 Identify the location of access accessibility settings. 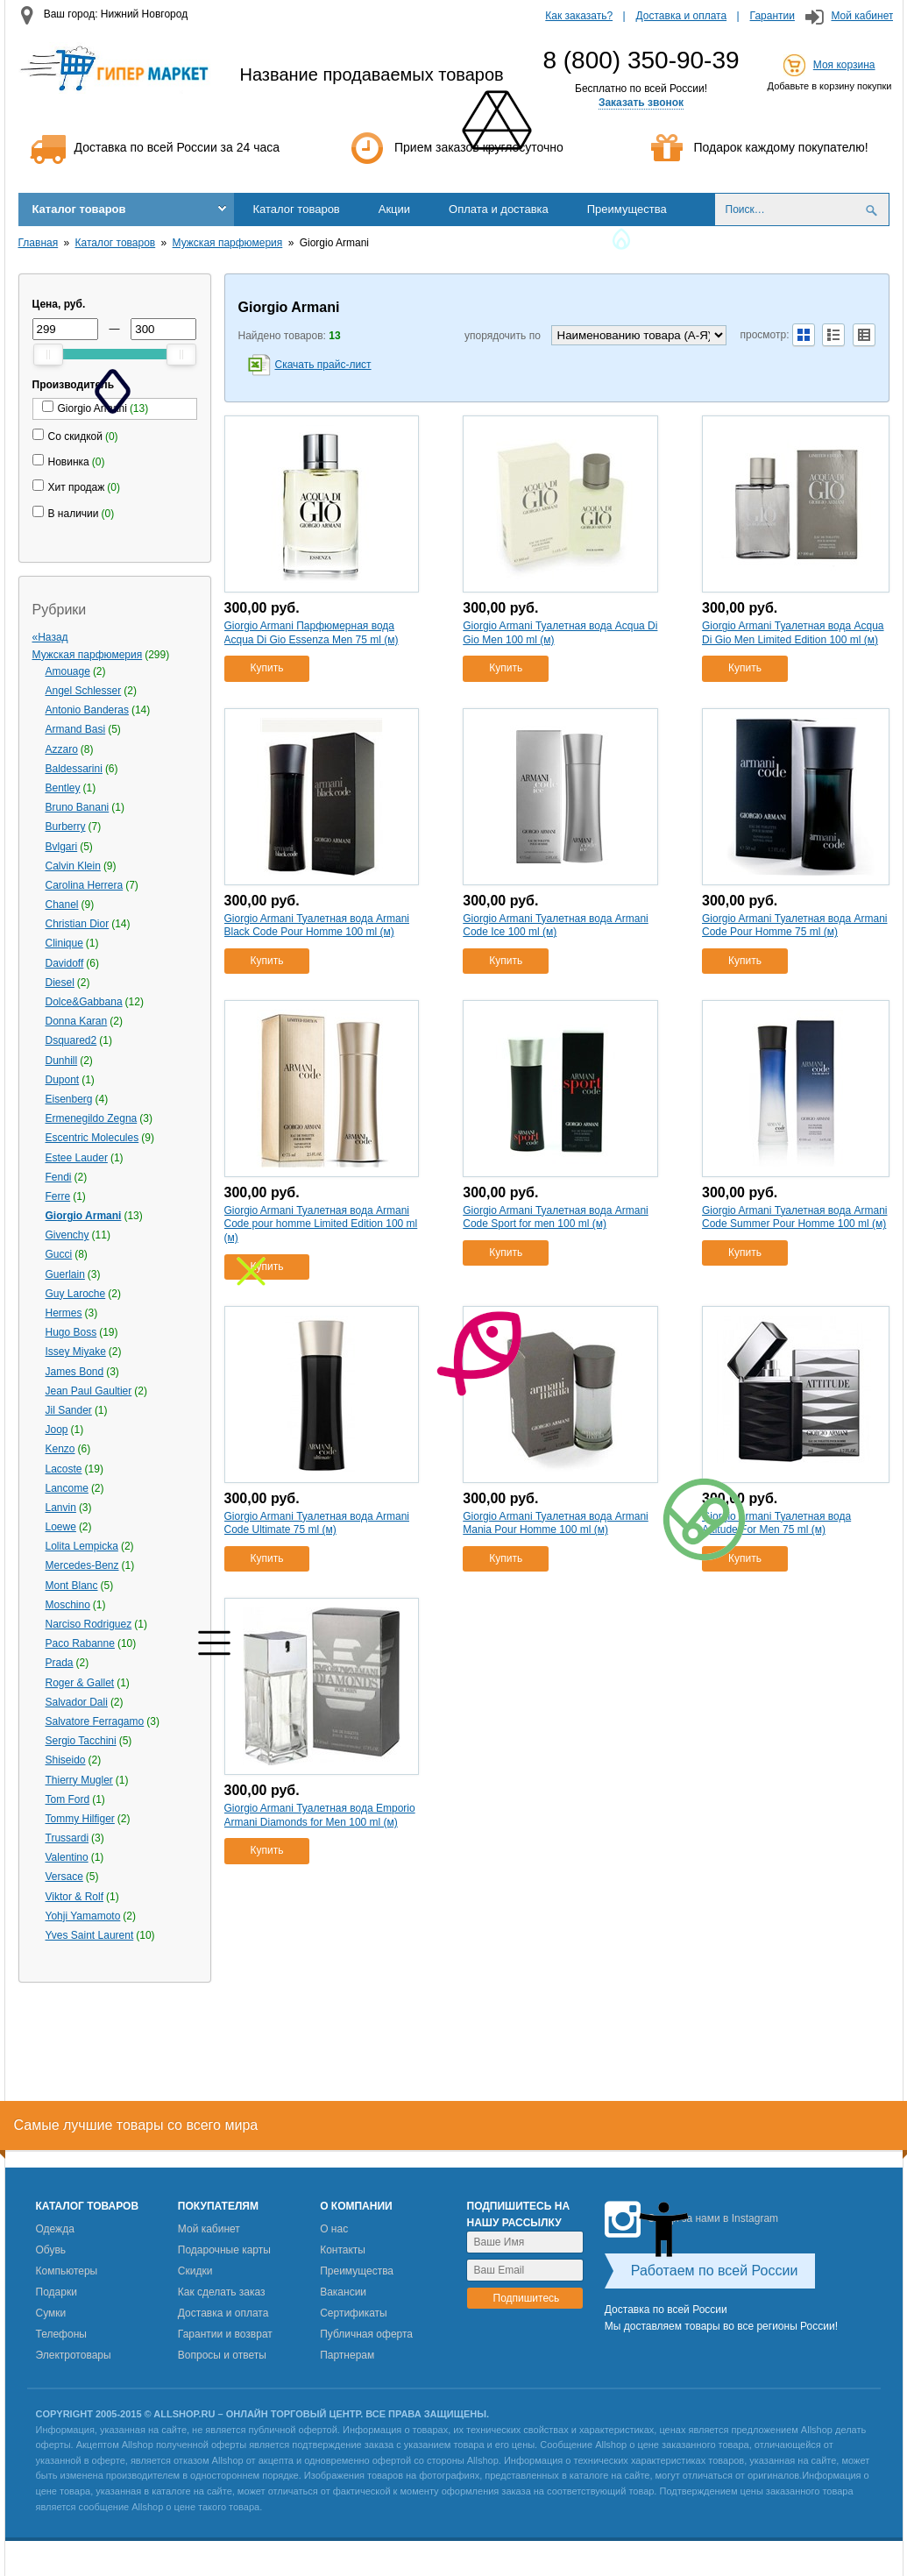
(663, 2229).